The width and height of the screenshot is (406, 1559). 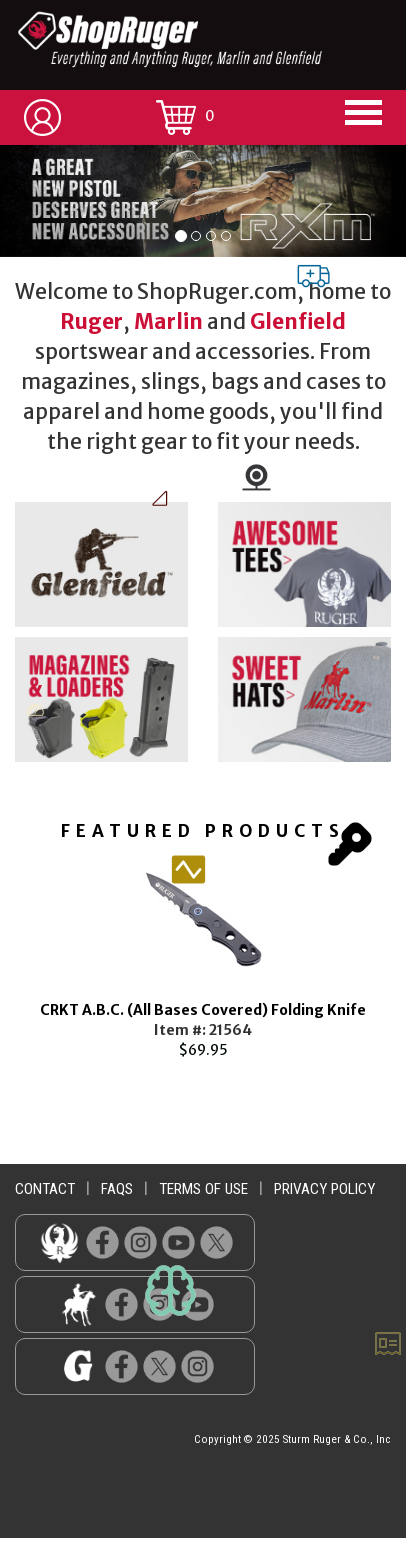 I want to click on enable webcam or video camera, so click(x=256, y=478).